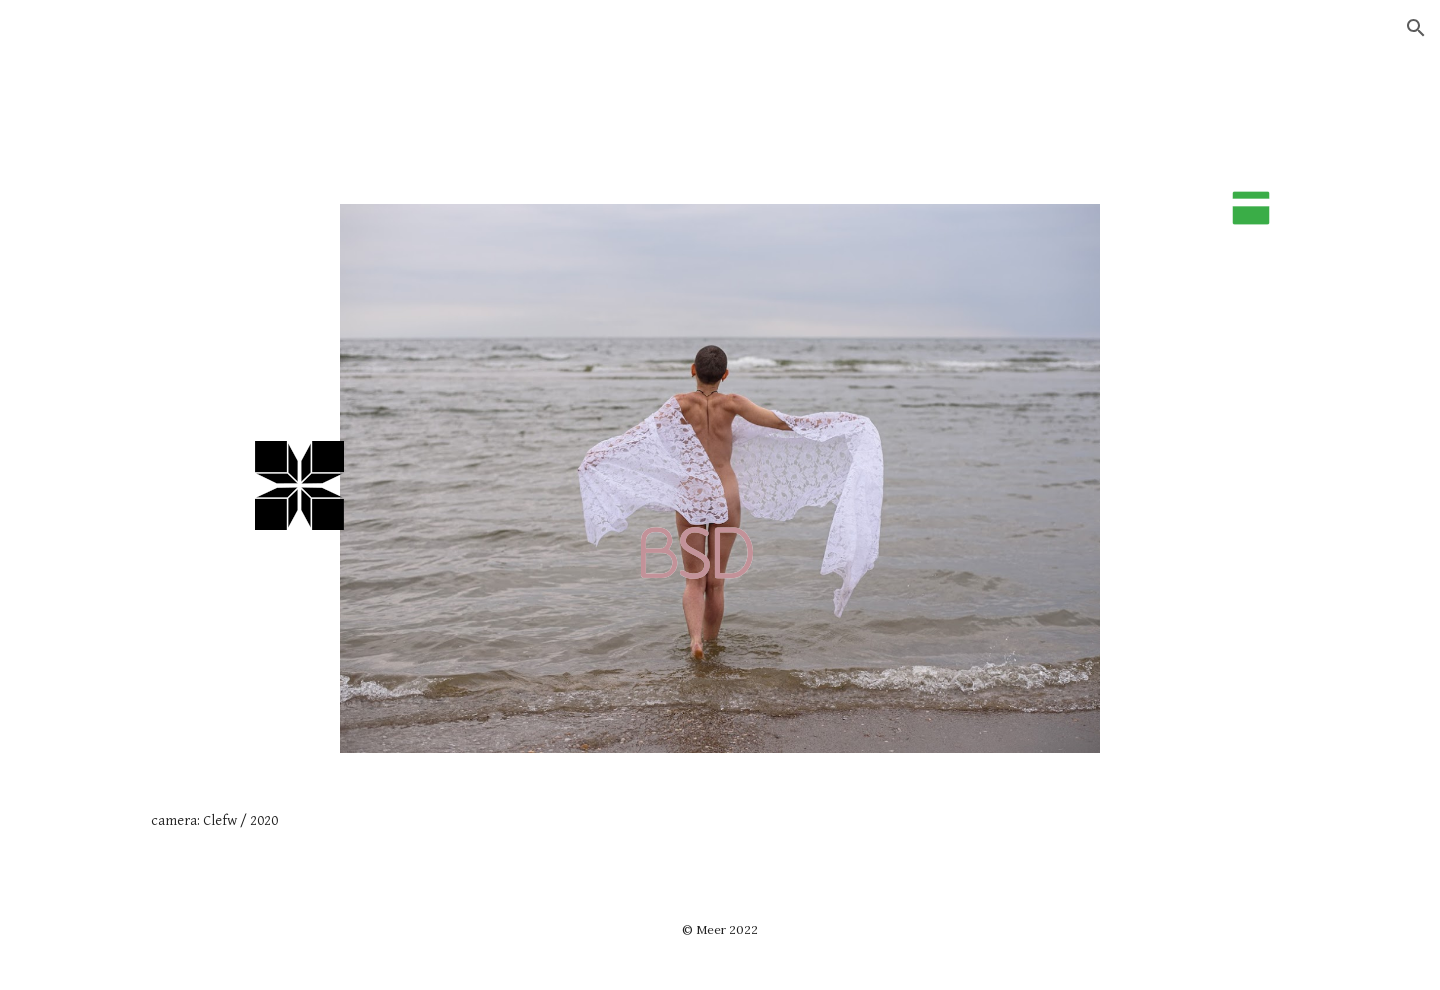 This screenshot has width=1440, height=990. What do you see at coordinates (299, 485) in the screenshot?
I see `open Code::Blocks IDE` at bounding box center [299, 485].